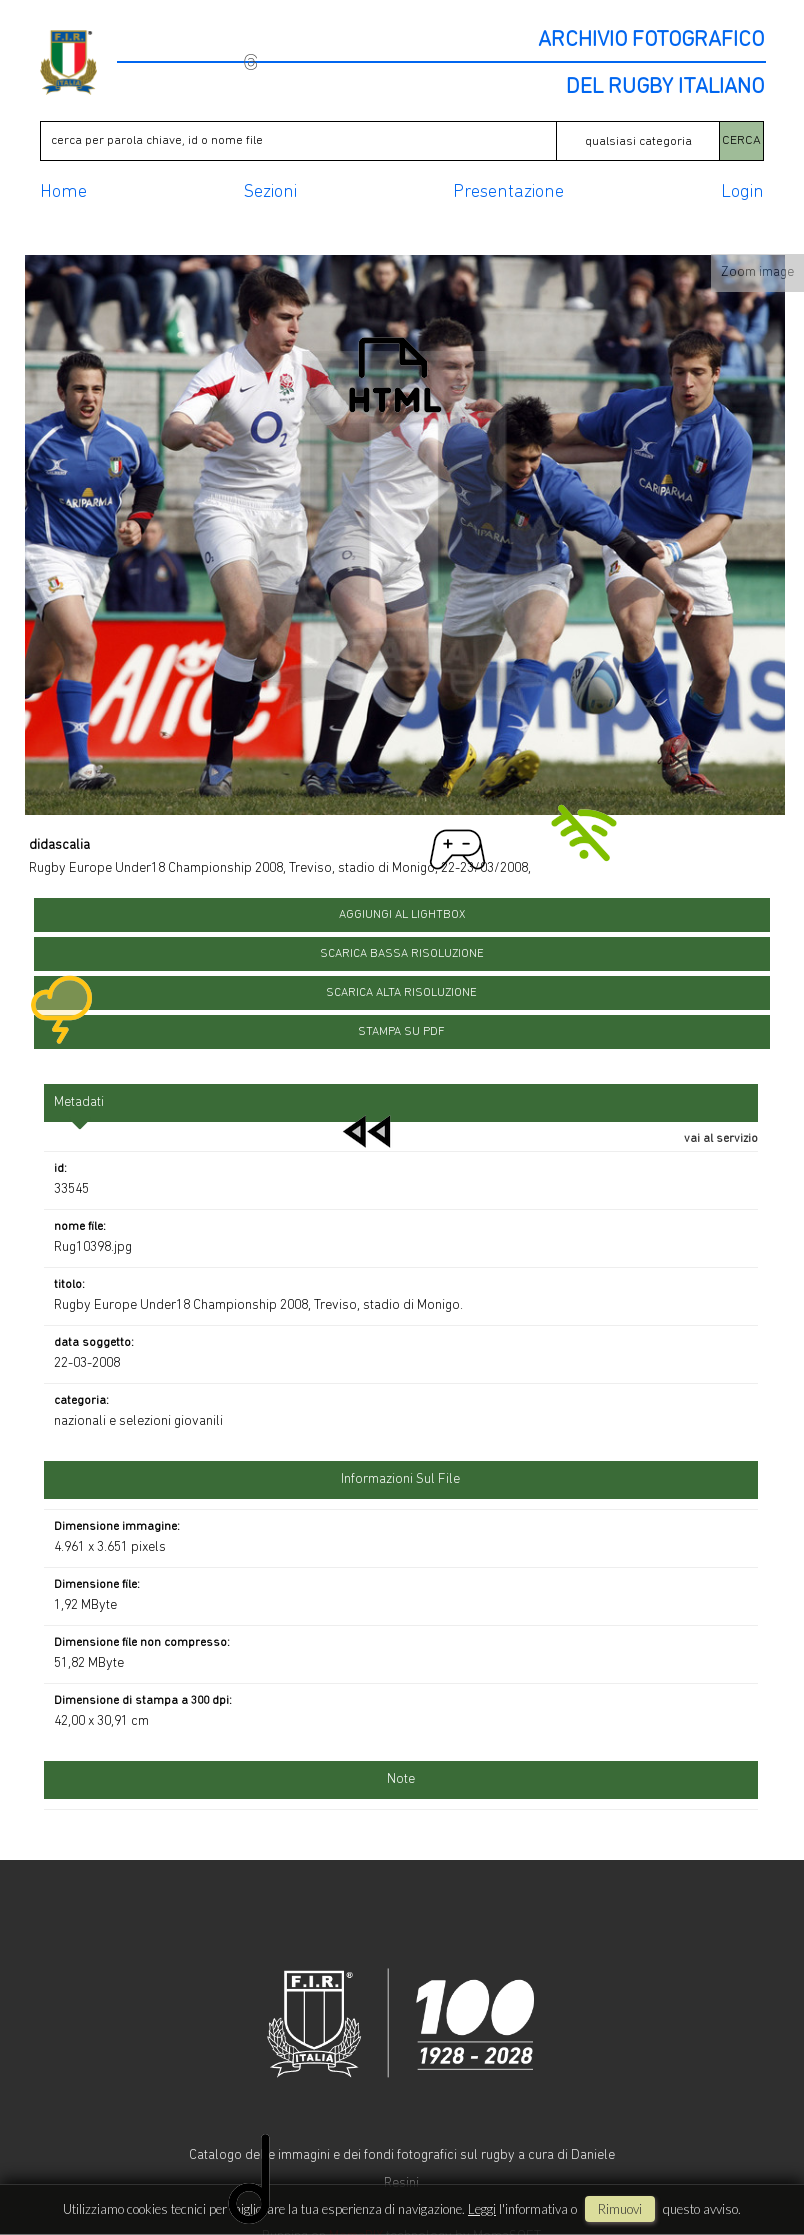 This screenshot has width=804, height=2235. What do you see at coordinates (249, 2179) in the screenshot?
I see `access music library or audio files` at bounding box center [249, 2179].